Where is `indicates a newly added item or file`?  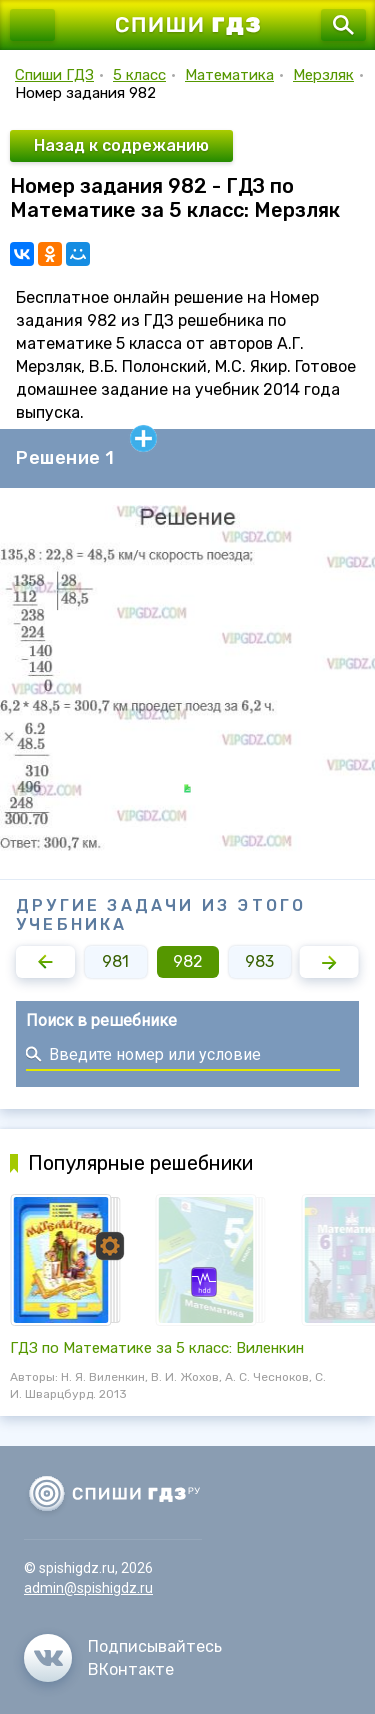
indicates a newly added item or file is located at coordinates (143, 438).